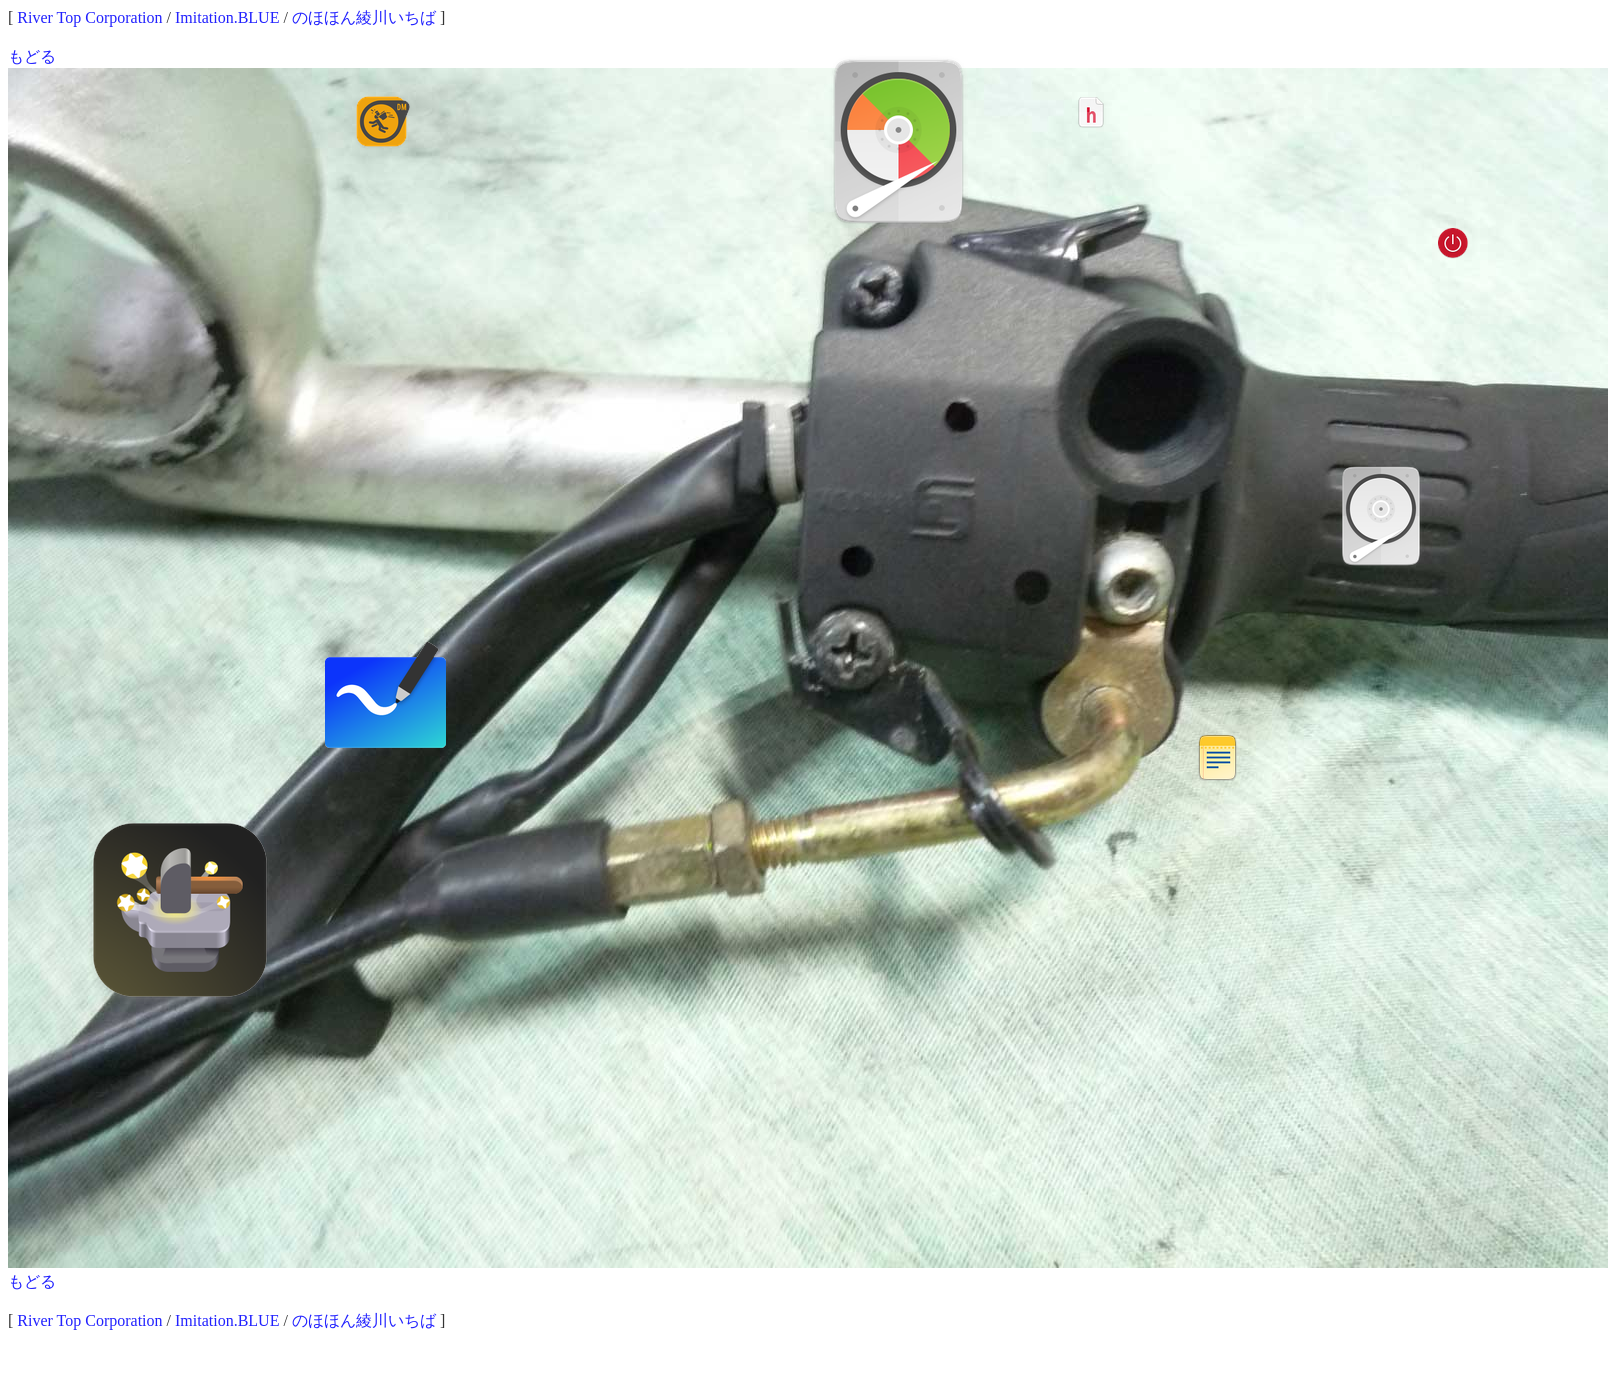  Describe the element at coordinates (180, 910) in the screenshot. I see `open forge sparks app for git forge notifications` at that location.